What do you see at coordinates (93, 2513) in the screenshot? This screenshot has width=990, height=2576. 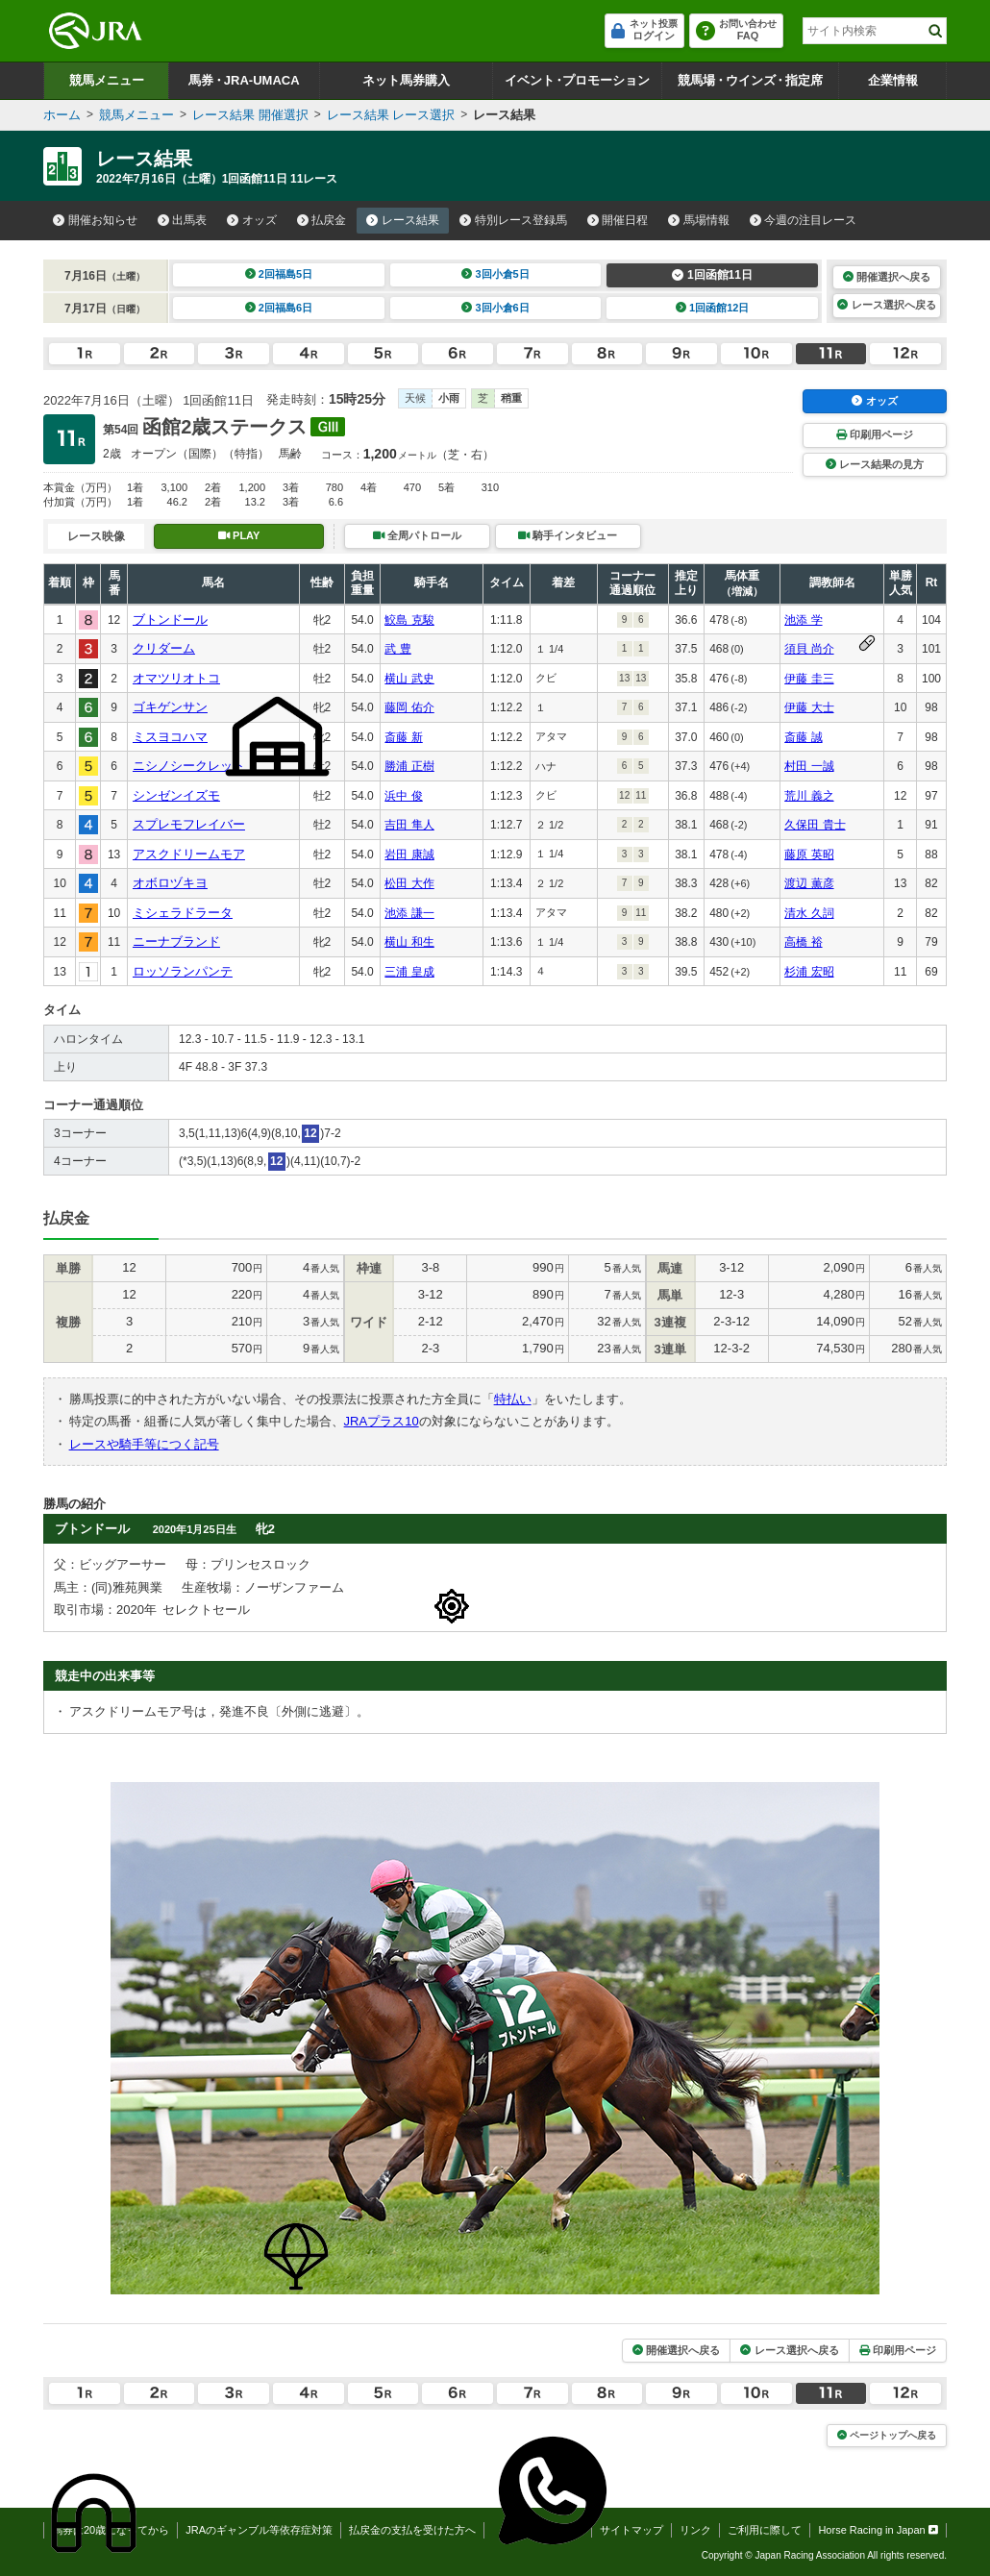 I see `toggle magnetic snapping for alignment` at bounding box center [93, 2513].